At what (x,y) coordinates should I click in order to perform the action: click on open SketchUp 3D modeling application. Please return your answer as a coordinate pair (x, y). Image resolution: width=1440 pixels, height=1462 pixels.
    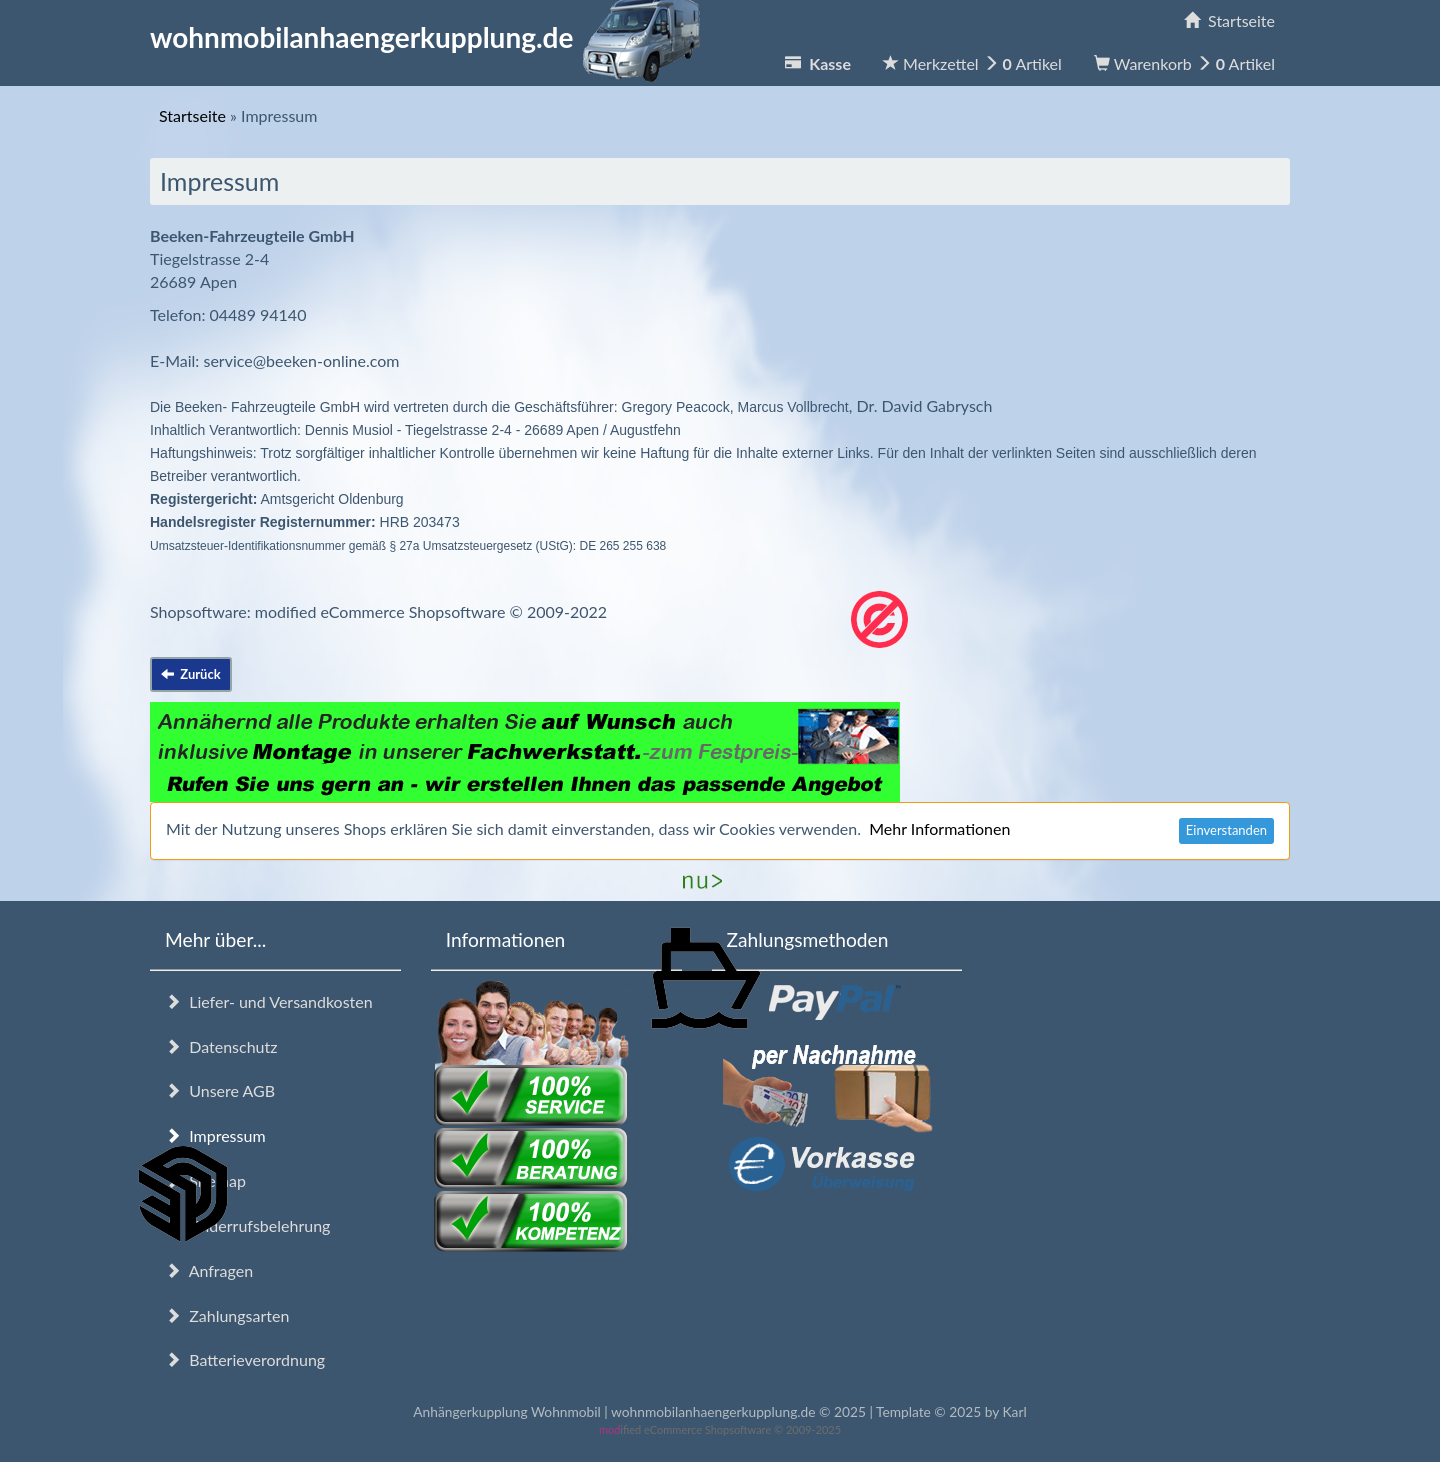
    Looking at the image, I should click on (183, 1194).